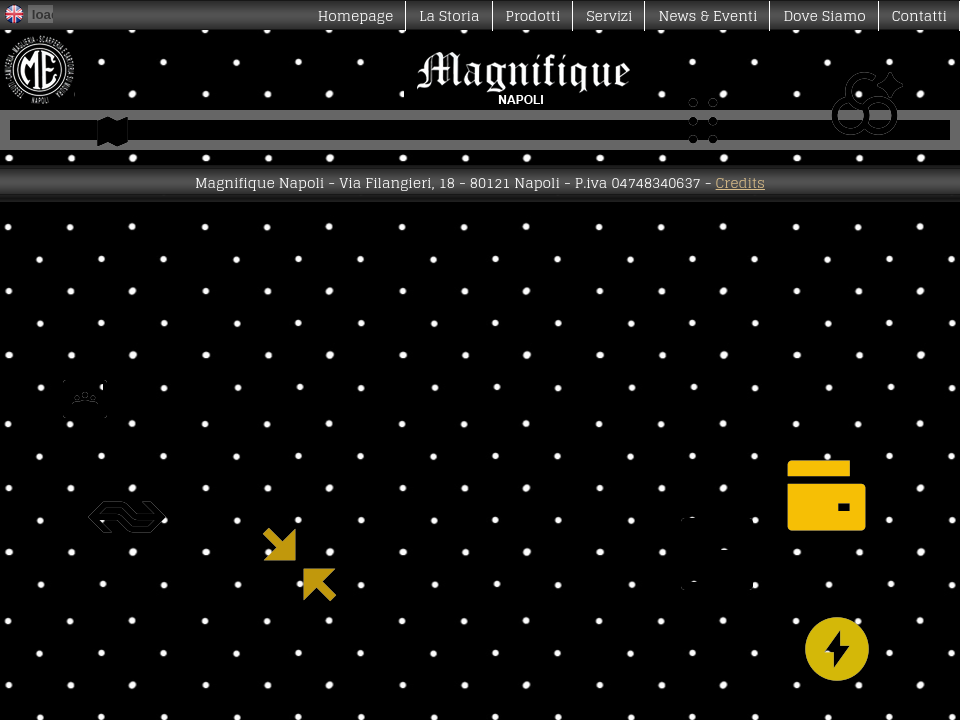  Describe the element at coordinates (85, 399) in the screenshot. I see `open Google Classroom app` at that location.